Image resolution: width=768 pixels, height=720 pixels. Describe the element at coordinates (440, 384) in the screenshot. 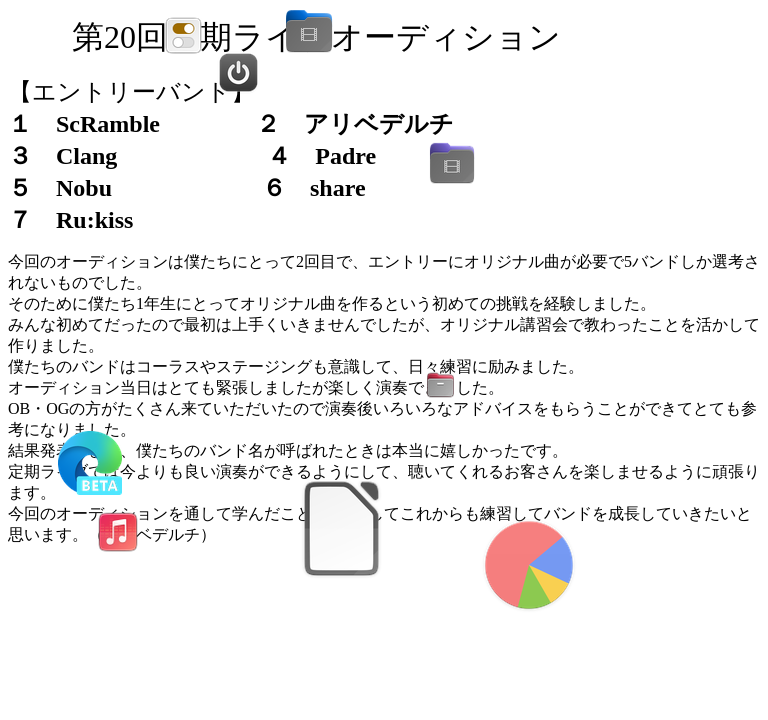

I see `open the file manager application` at that location.